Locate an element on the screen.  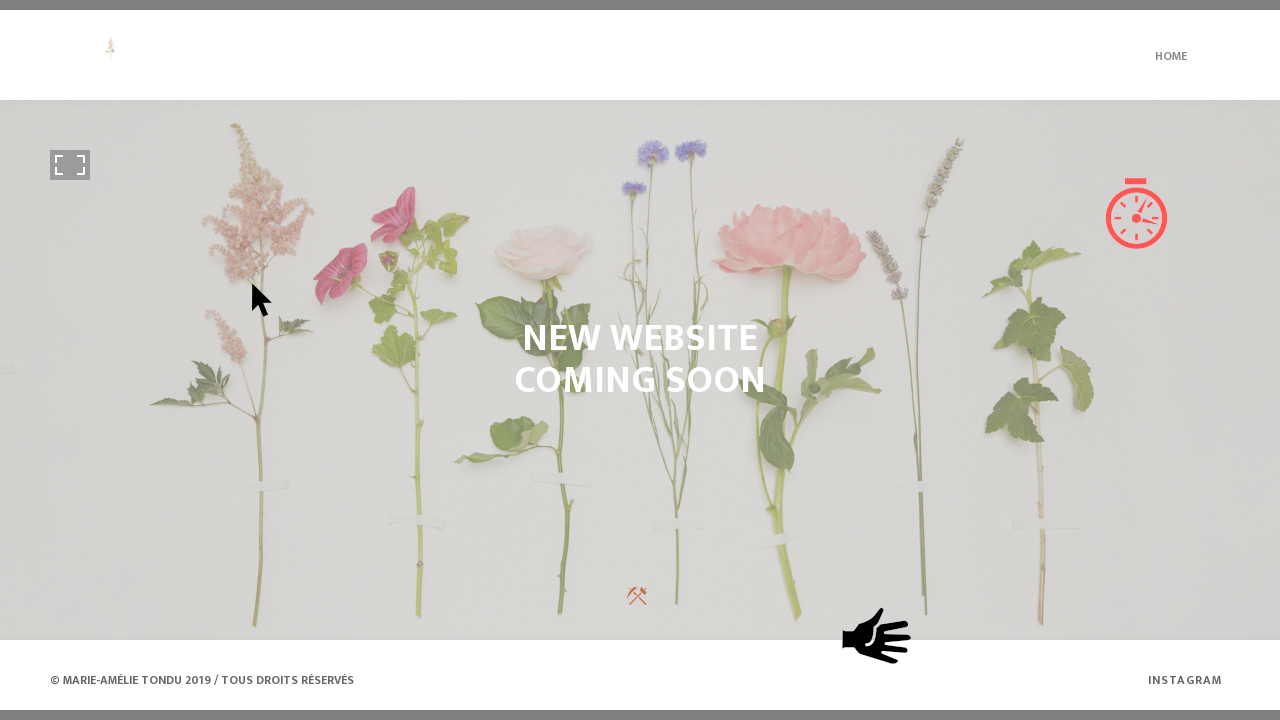
start or view a timer is located at coordinates (1136, 213).